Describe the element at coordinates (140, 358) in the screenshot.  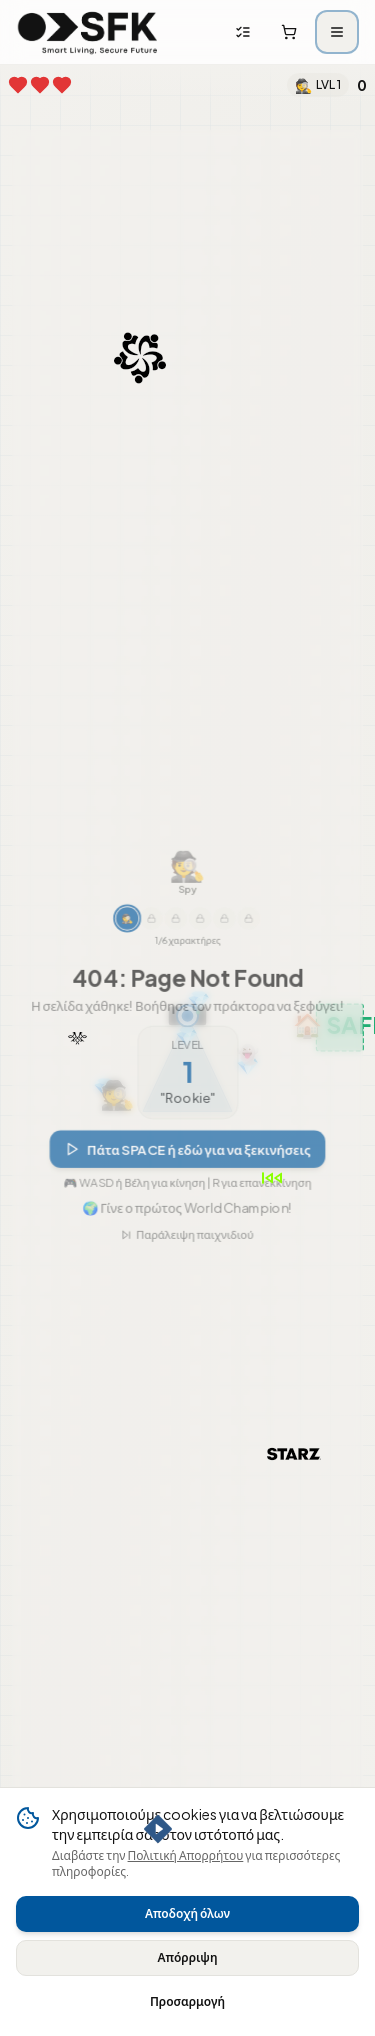
I see `almalinux operating system logo` at that location.